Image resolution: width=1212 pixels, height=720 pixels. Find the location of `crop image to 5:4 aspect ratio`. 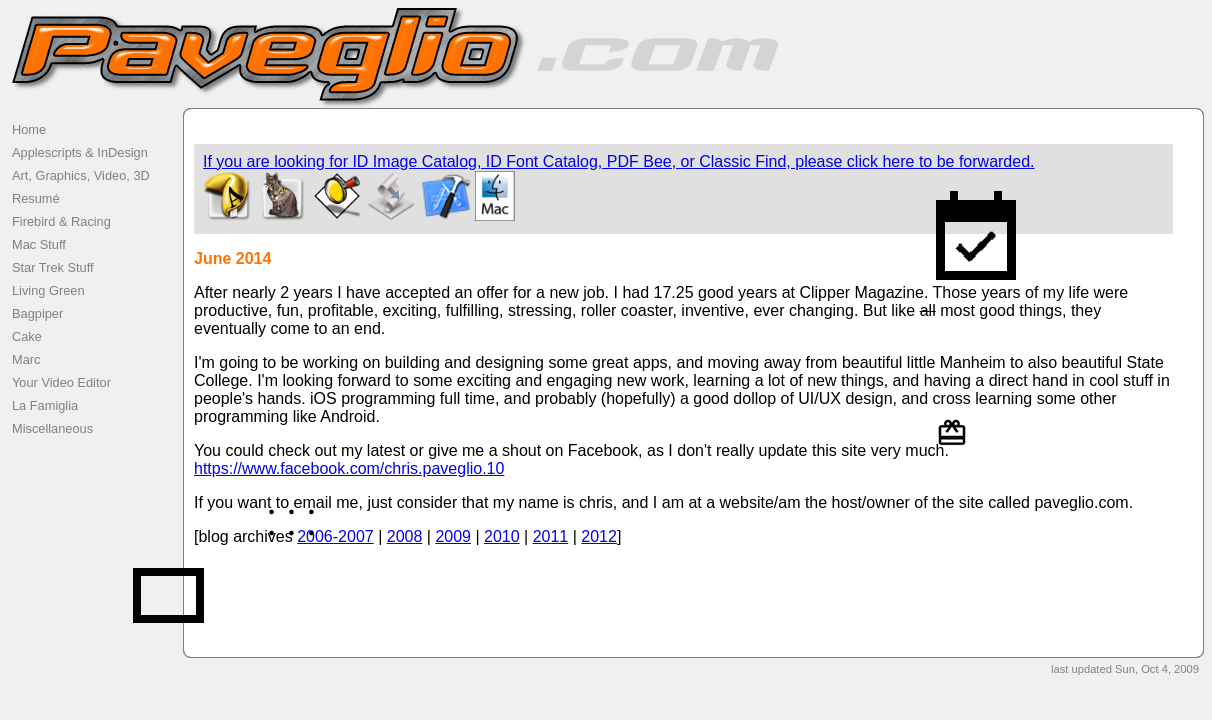

crop image to 5:4 aspect ratio is located at coordinates (168, 595).